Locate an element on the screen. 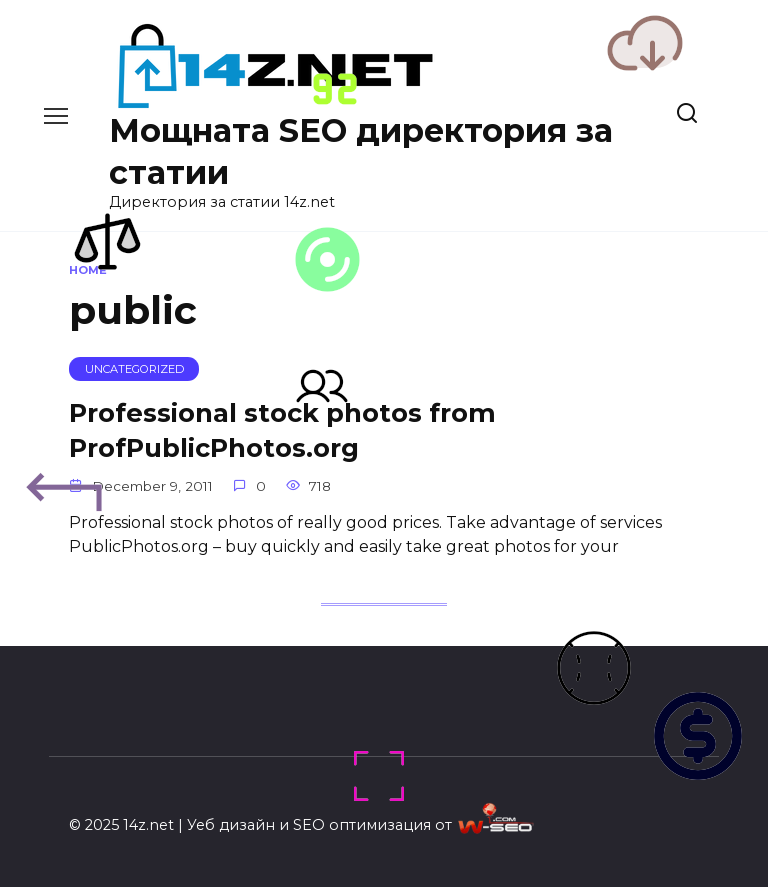 This screenshot has width=768, height=887. view all users or team members is located at coordinates (322, 386).